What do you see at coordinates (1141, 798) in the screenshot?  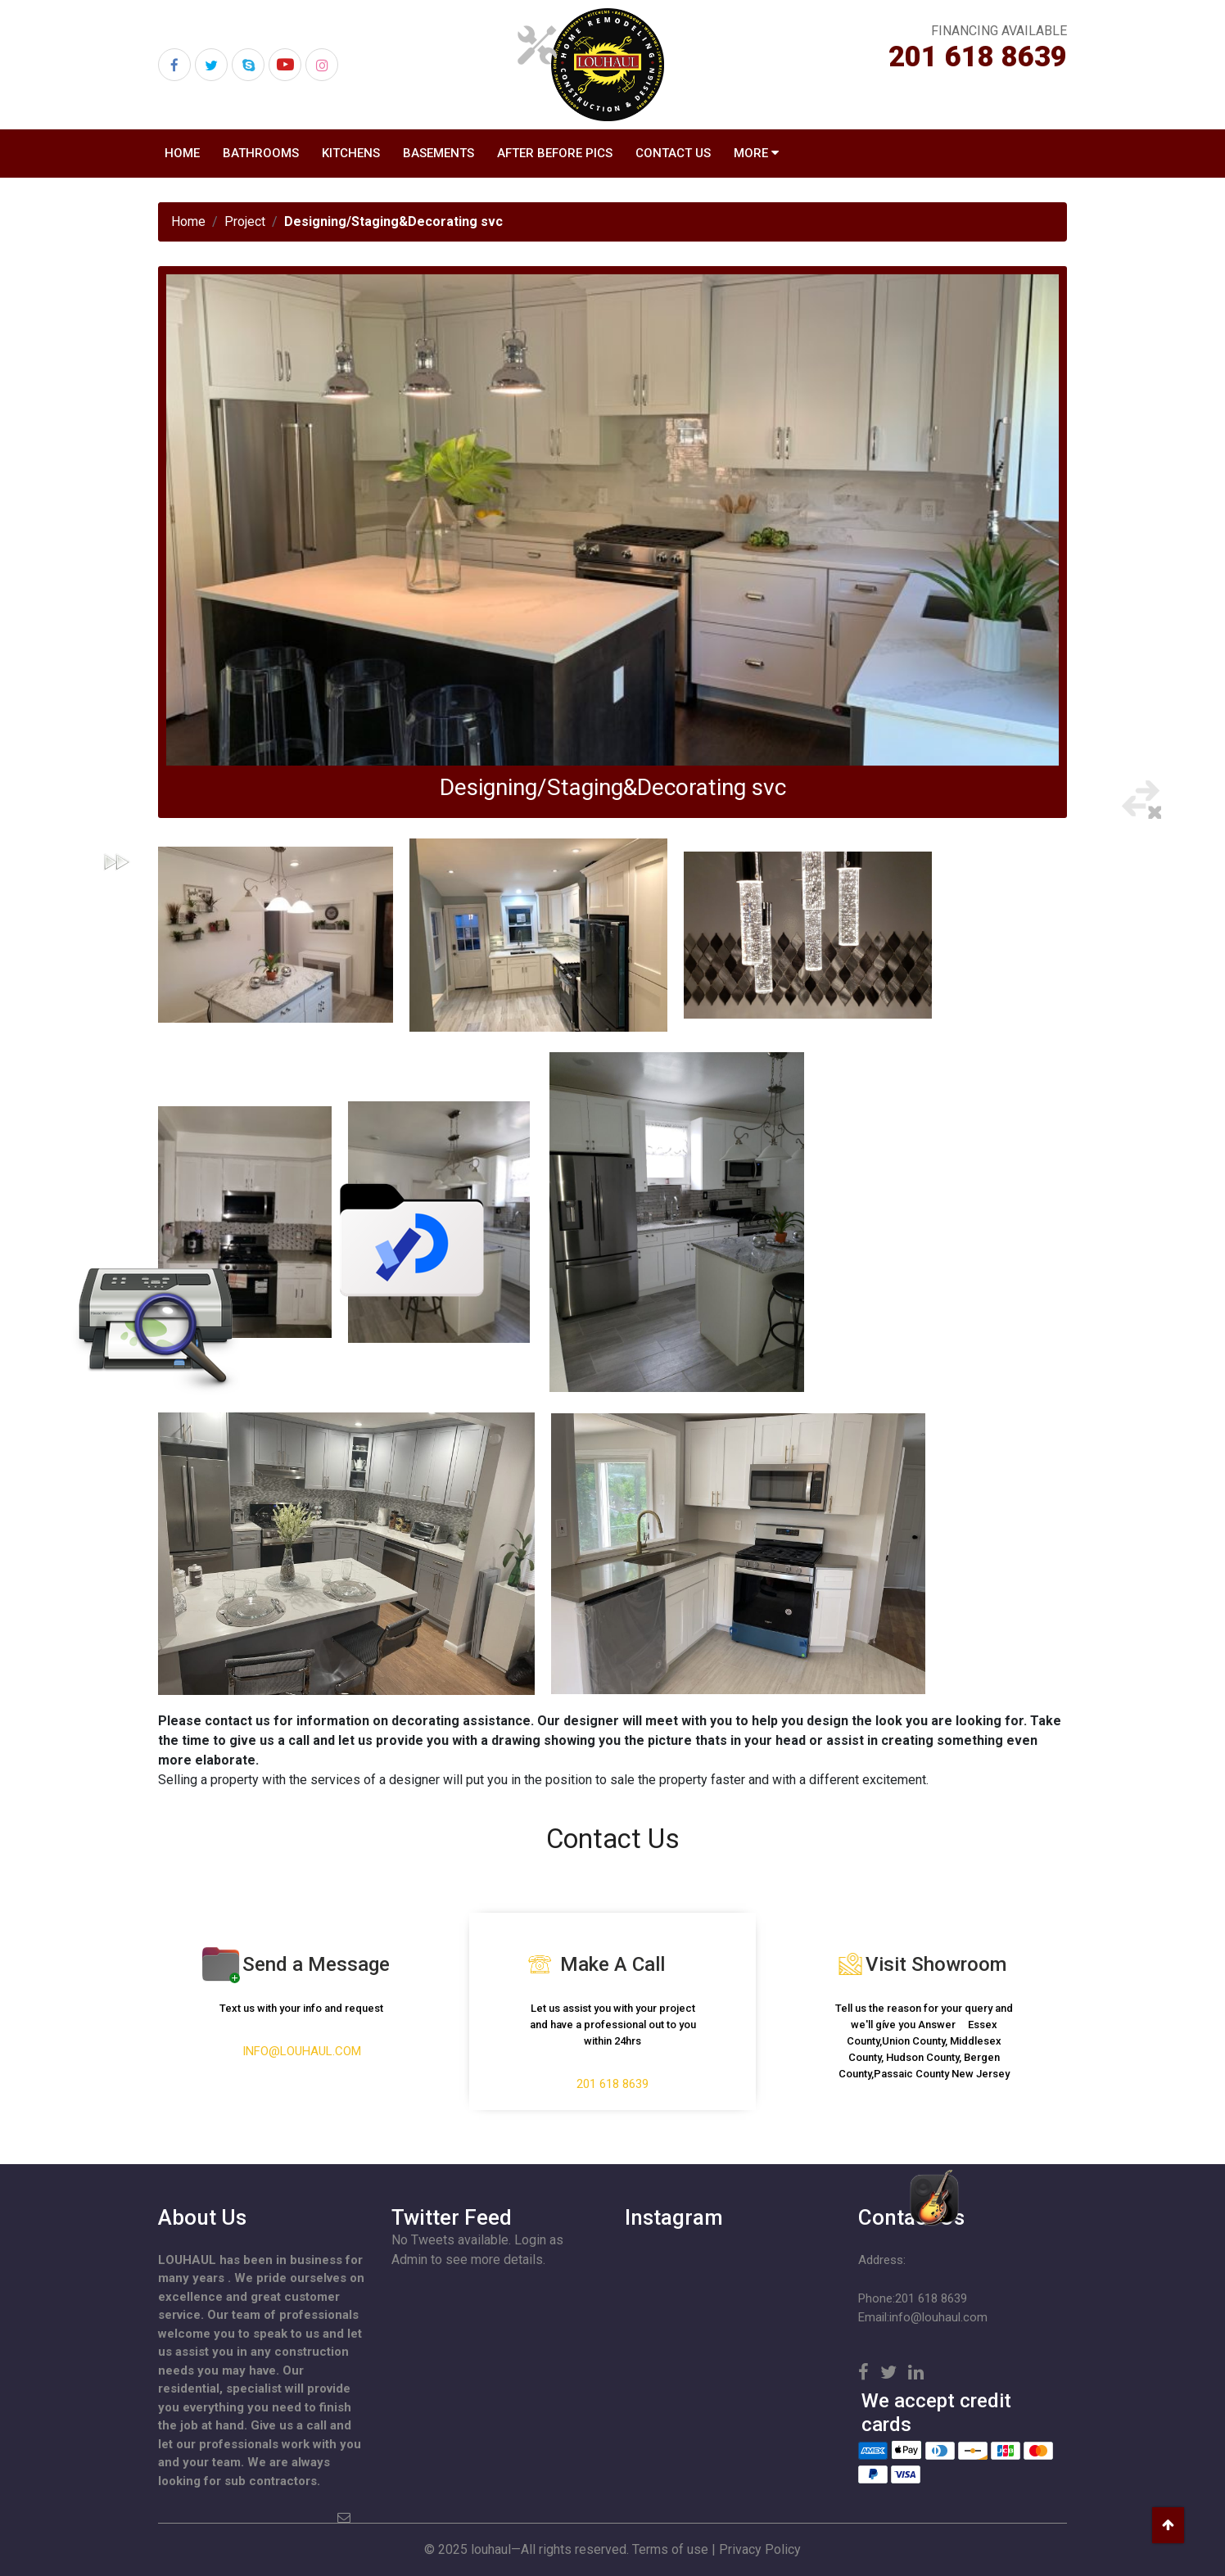 I see `indicates no network connection available` at bounding box center [1141, 798].